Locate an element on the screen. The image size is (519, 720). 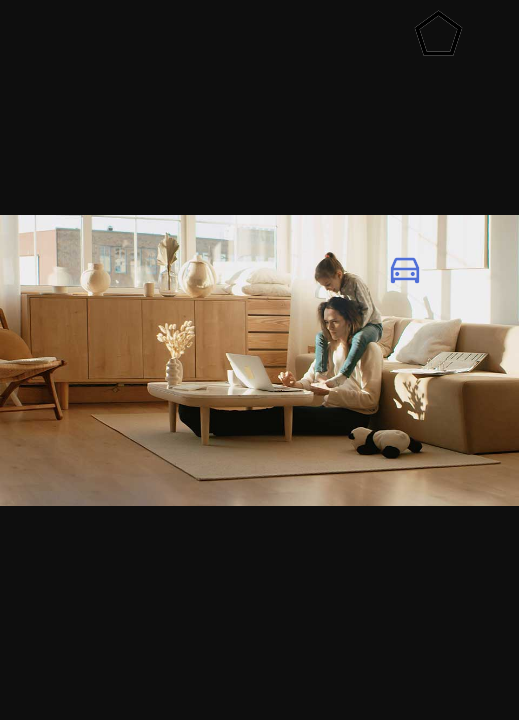
select pentagon shape tool is located at coordinates (438, 35).